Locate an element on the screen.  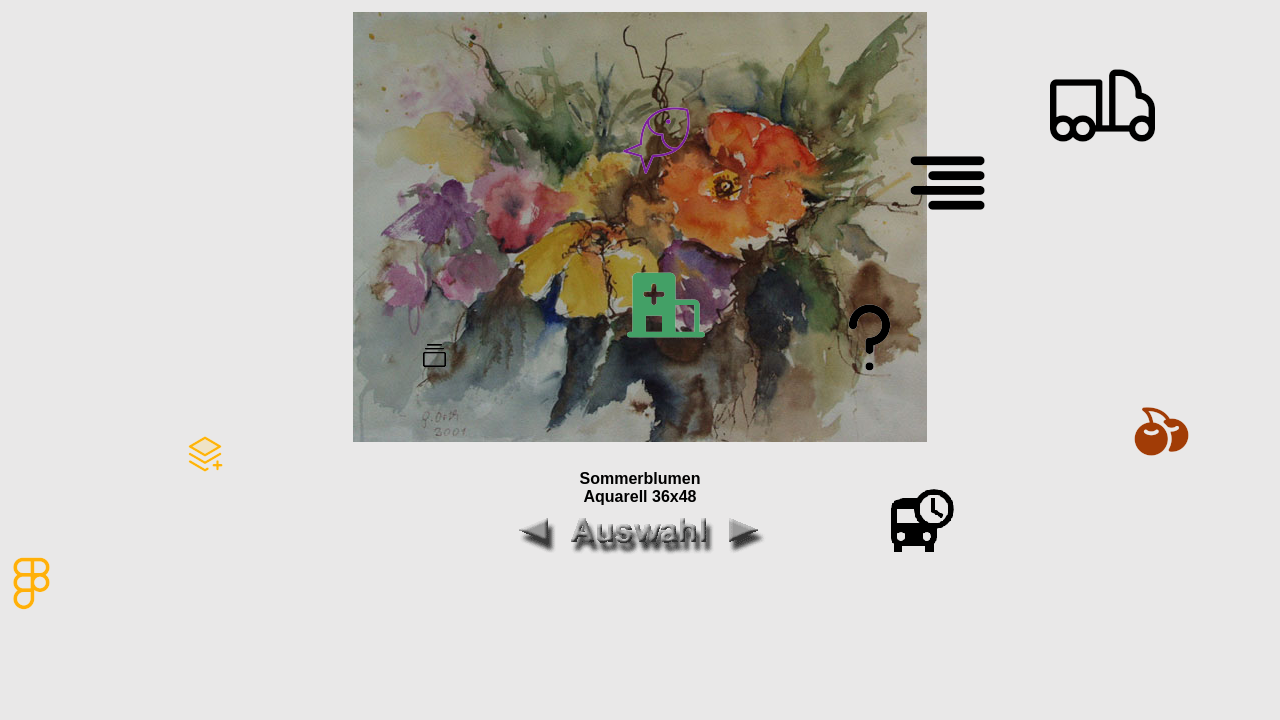
access help or support is located at coordinates (869, 337).